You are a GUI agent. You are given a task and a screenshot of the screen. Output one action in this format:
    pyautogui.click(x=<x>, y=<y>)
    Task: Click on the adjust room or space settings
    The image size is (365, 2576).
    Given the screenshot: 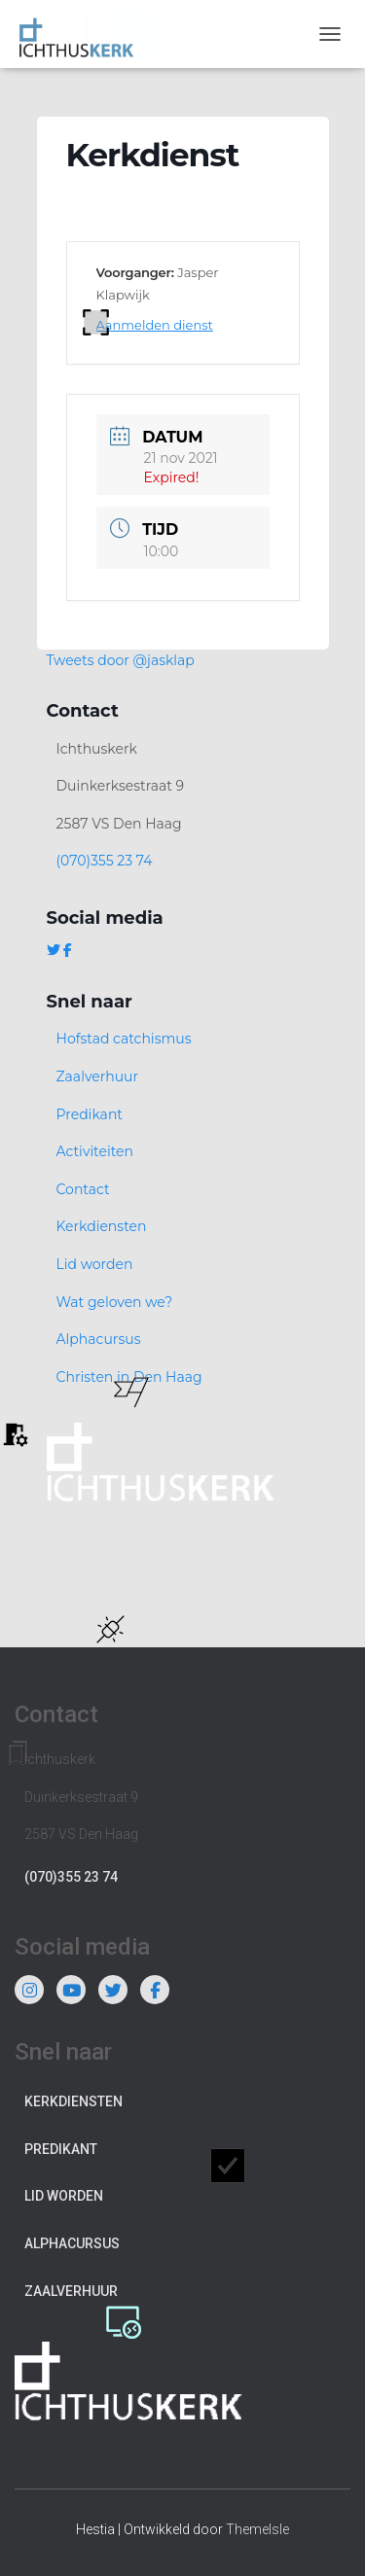 What is the action you would take?
    pyautogui.click(x=15, y=1434)
    